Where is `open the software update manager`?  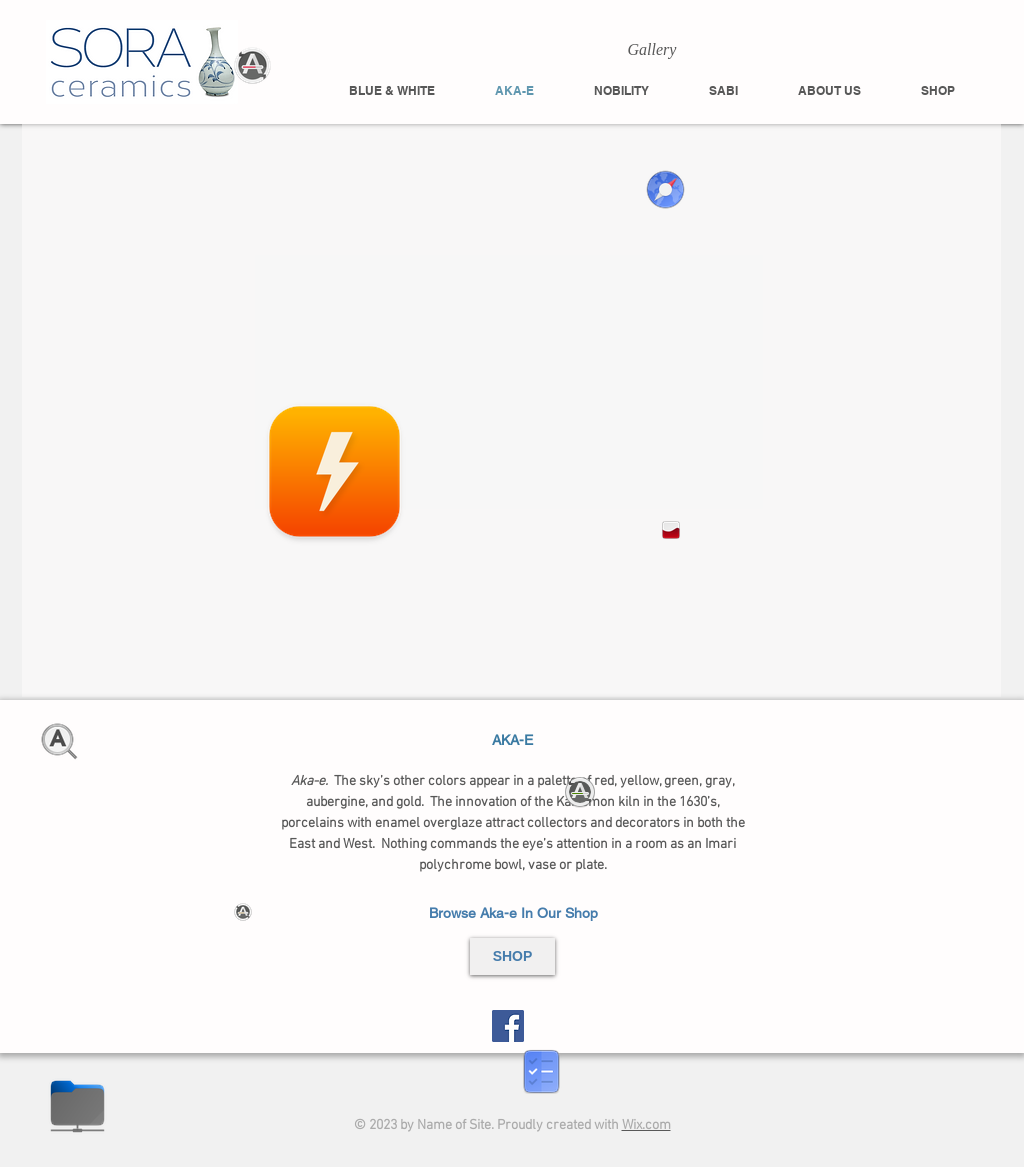
open the software update manager is located at coordinates (580, 792).